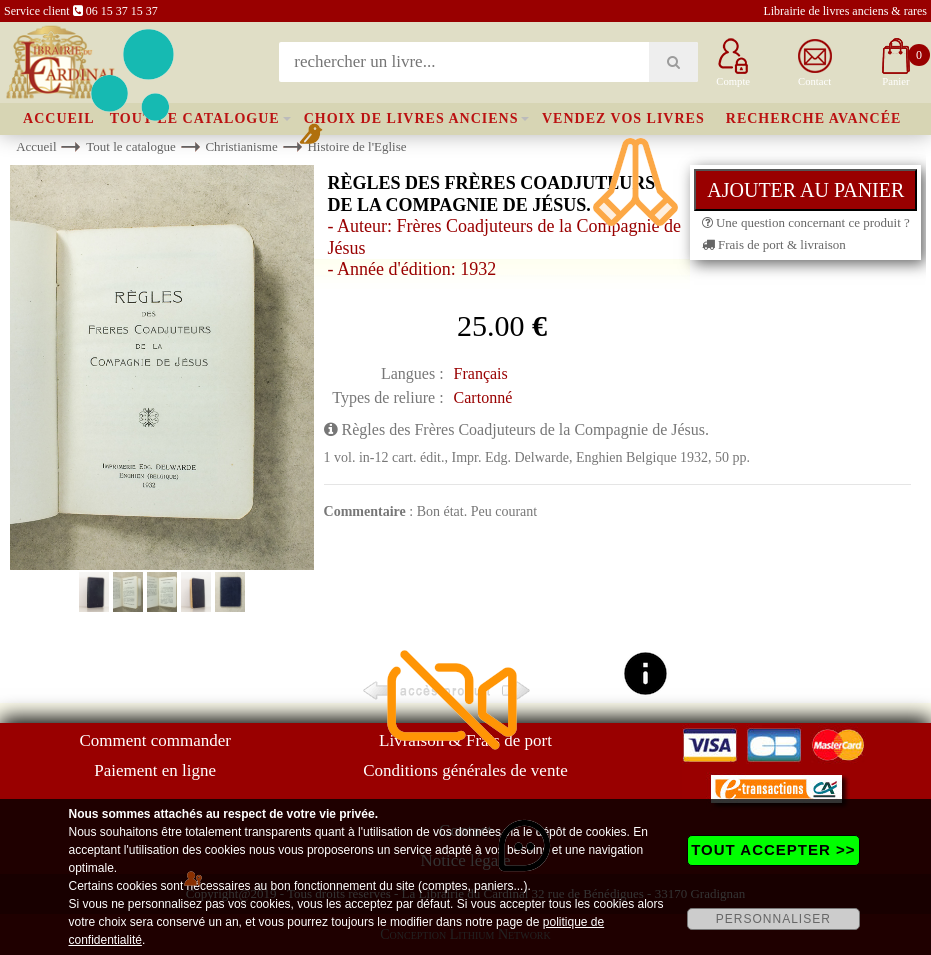 Image resolution: width=931 pixels, height=955 pixels. Describe the element at coordinates (137, 75) in the screenshot. I see `view bubble chart data visualization` at that location.